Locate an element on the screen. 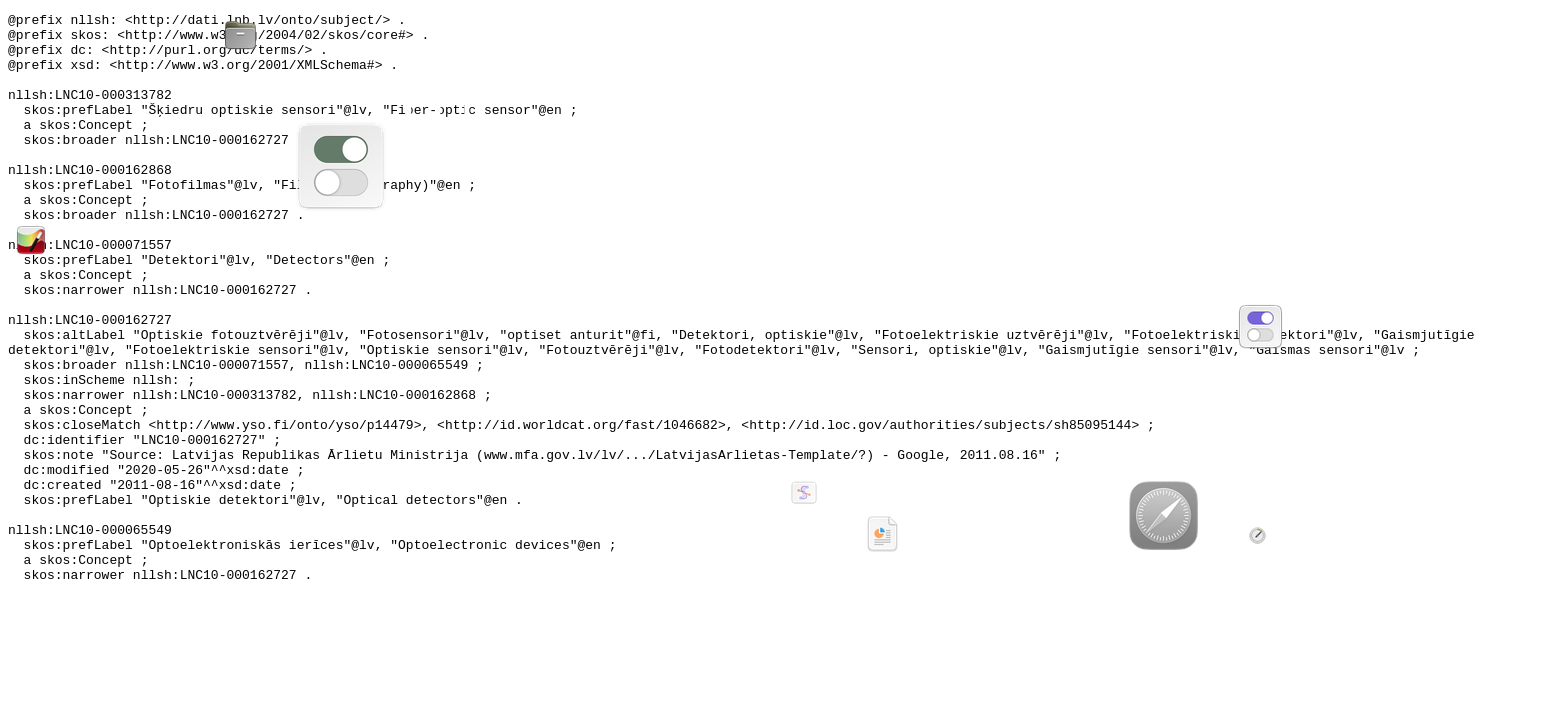  open a presentation file is located at coordinates (882, 533).